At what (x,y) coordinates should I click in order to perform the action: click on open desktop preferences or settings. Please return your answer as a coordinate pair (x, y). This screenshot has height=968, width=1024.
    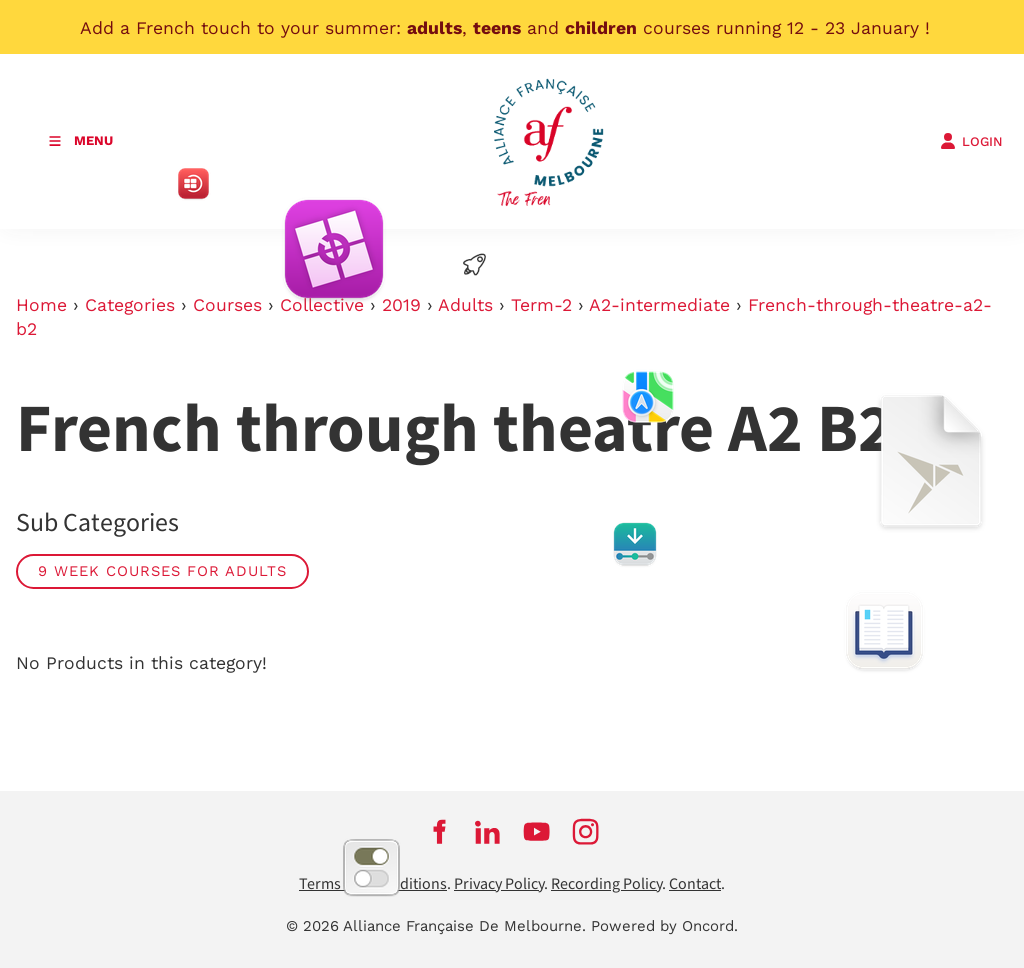
    Looking at the image, I should click on (371, 867).